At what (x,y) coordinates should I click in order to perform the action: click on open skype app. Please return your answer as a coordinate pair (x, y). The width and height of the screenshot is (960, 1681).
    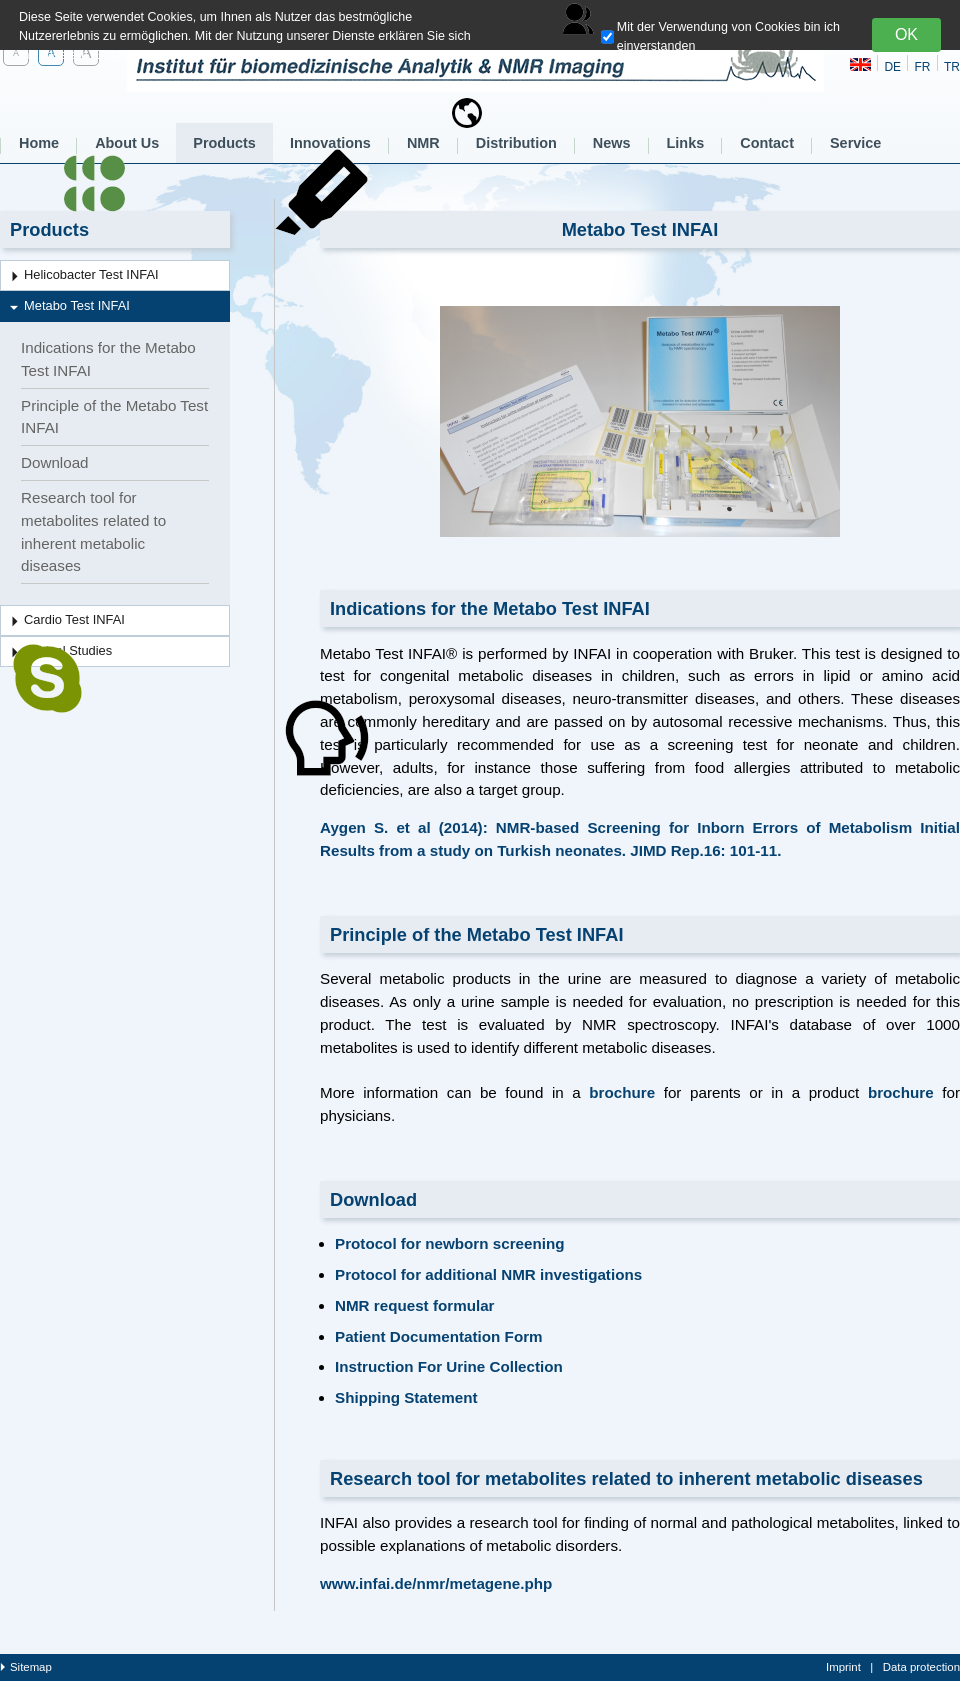
    Looking at the image, I should click on (47, 678).